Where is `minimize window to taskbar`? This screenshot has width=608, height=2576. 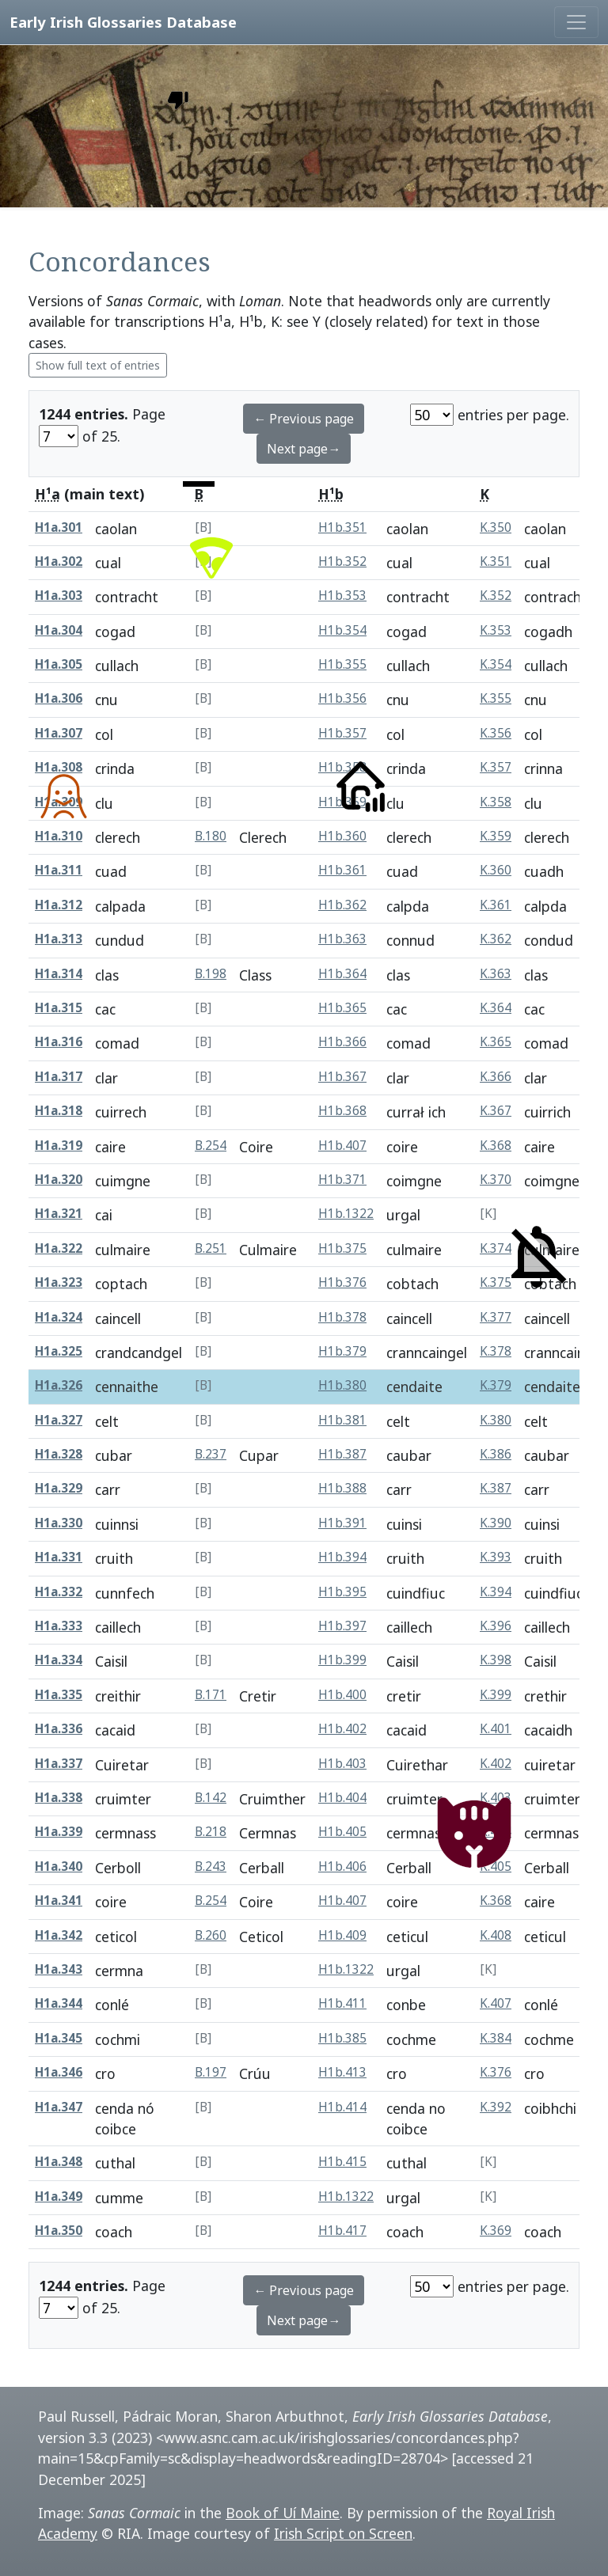
minimize window to taskbar is located at coordinates (199, 463).